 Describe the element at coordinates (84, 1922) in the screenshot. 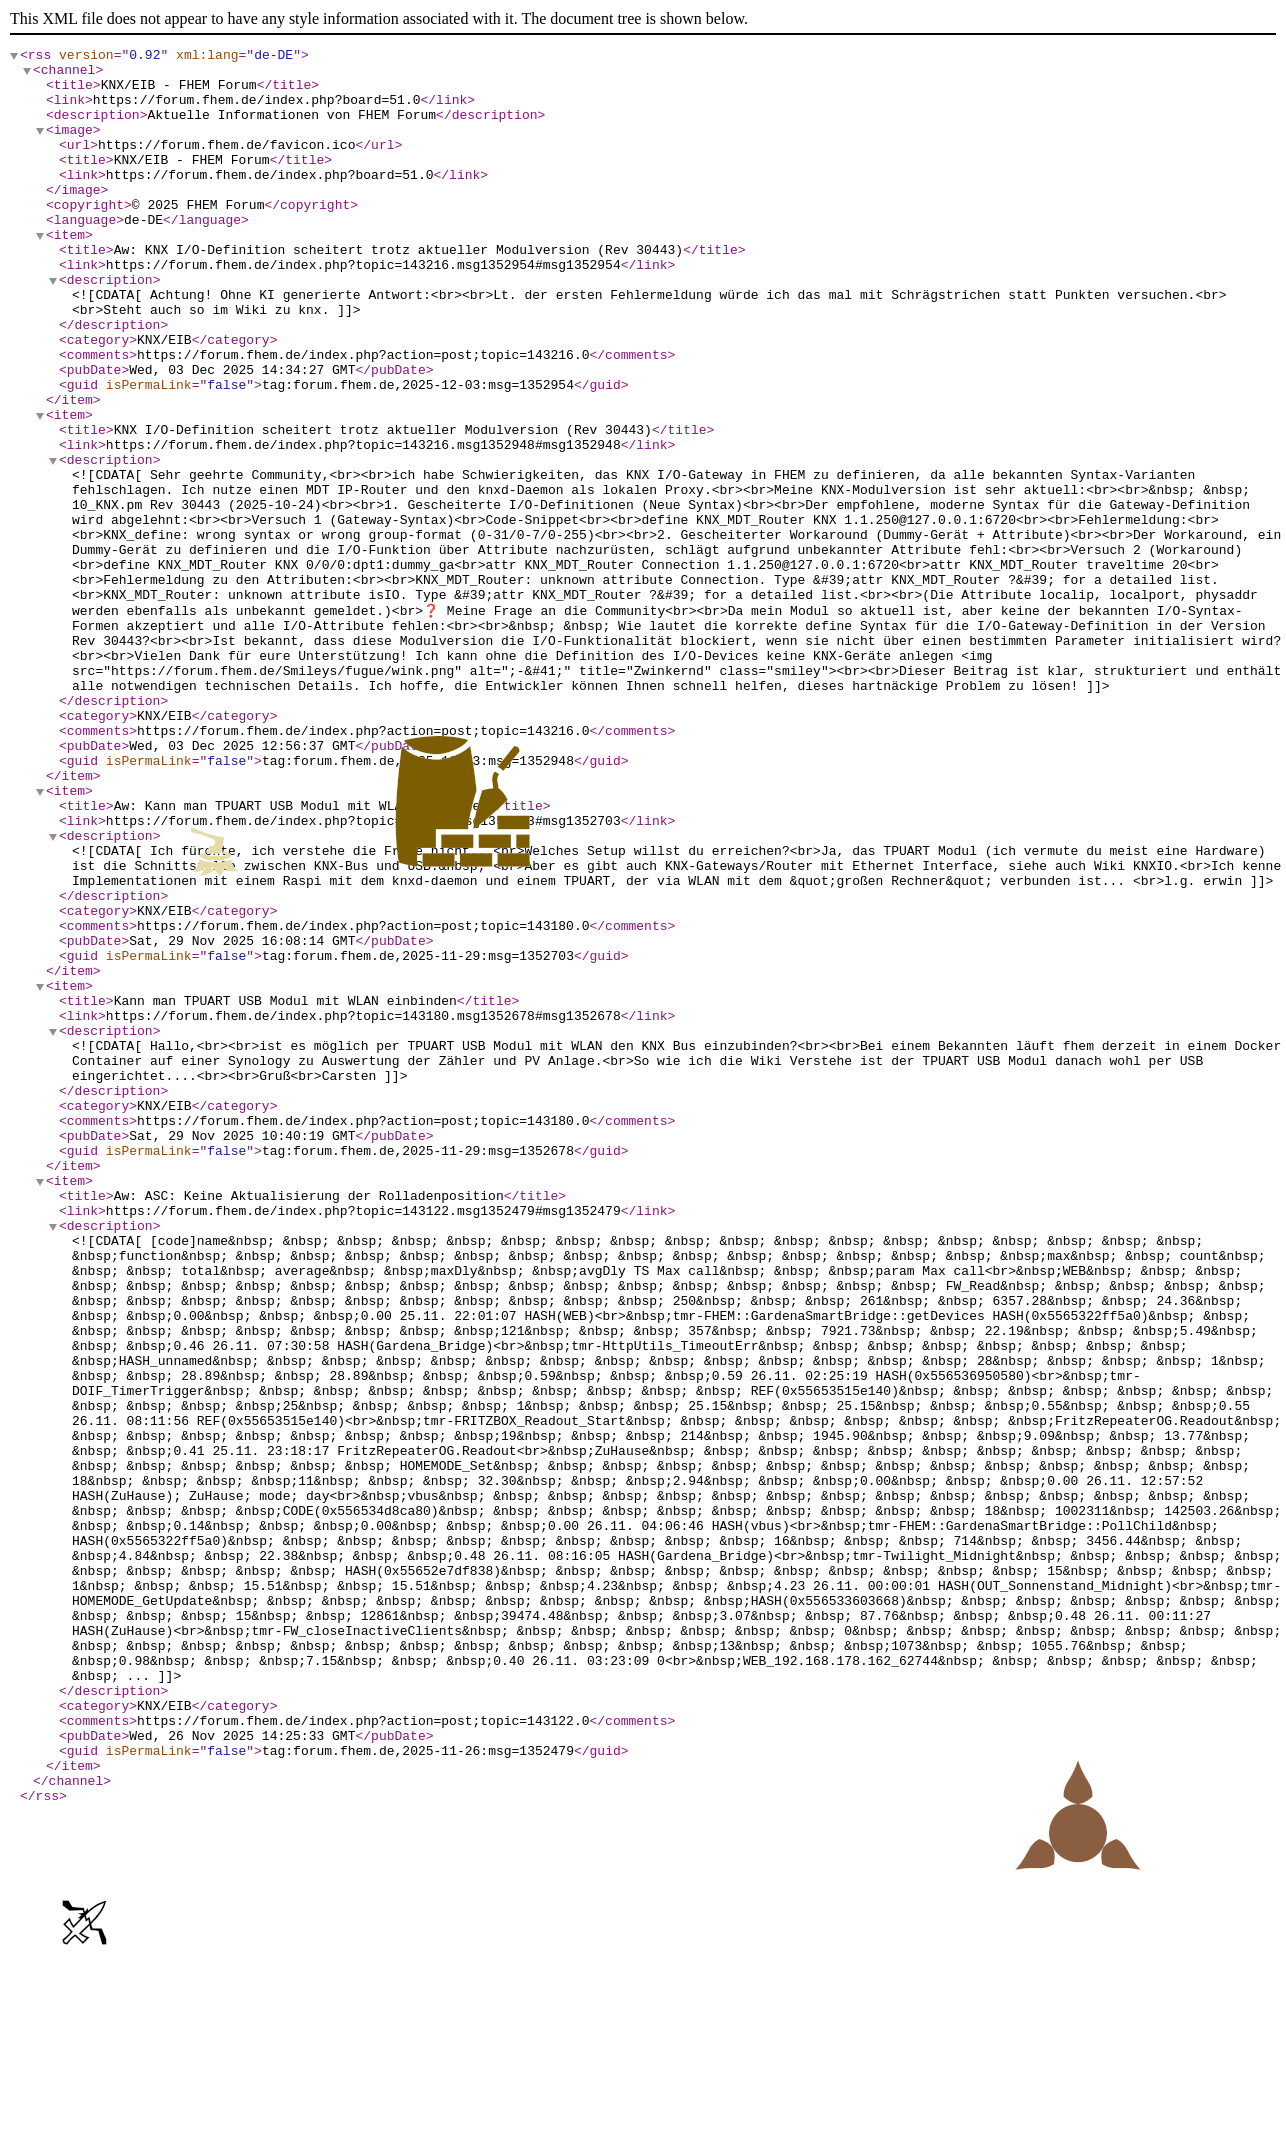

I see `equip a lightning-enchanted weapon` at that location.